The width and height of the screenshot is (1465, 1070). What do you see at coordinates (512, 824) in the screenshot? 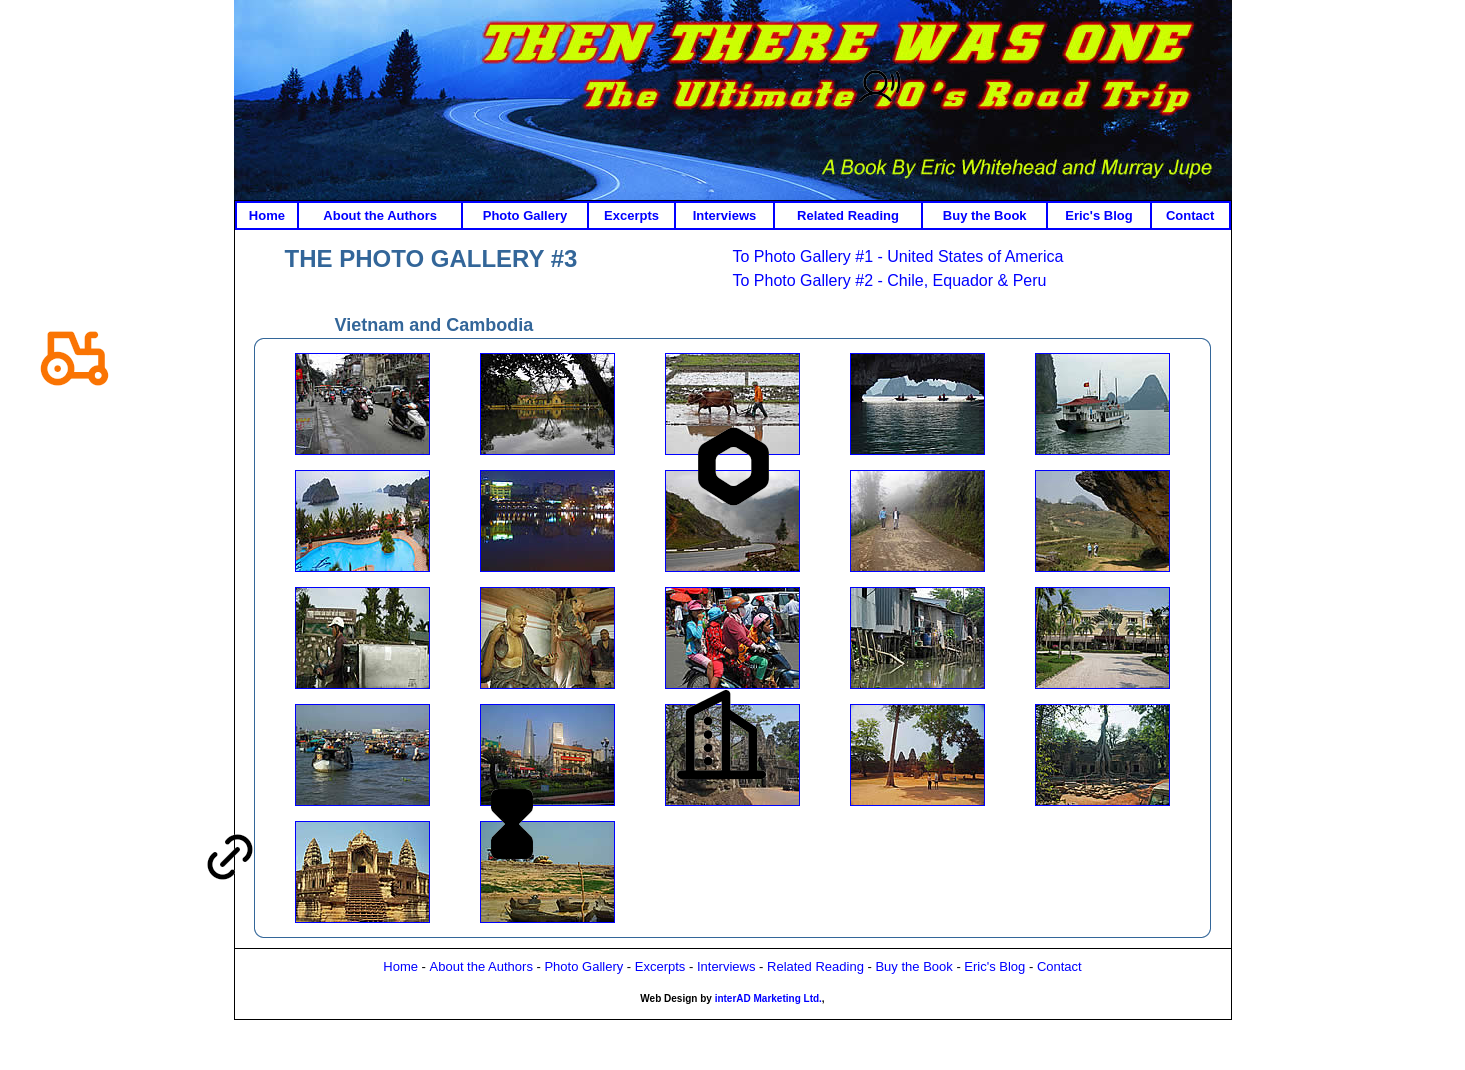
I see `indicates a process is loading or in progress` at bounding box center [512, 824].